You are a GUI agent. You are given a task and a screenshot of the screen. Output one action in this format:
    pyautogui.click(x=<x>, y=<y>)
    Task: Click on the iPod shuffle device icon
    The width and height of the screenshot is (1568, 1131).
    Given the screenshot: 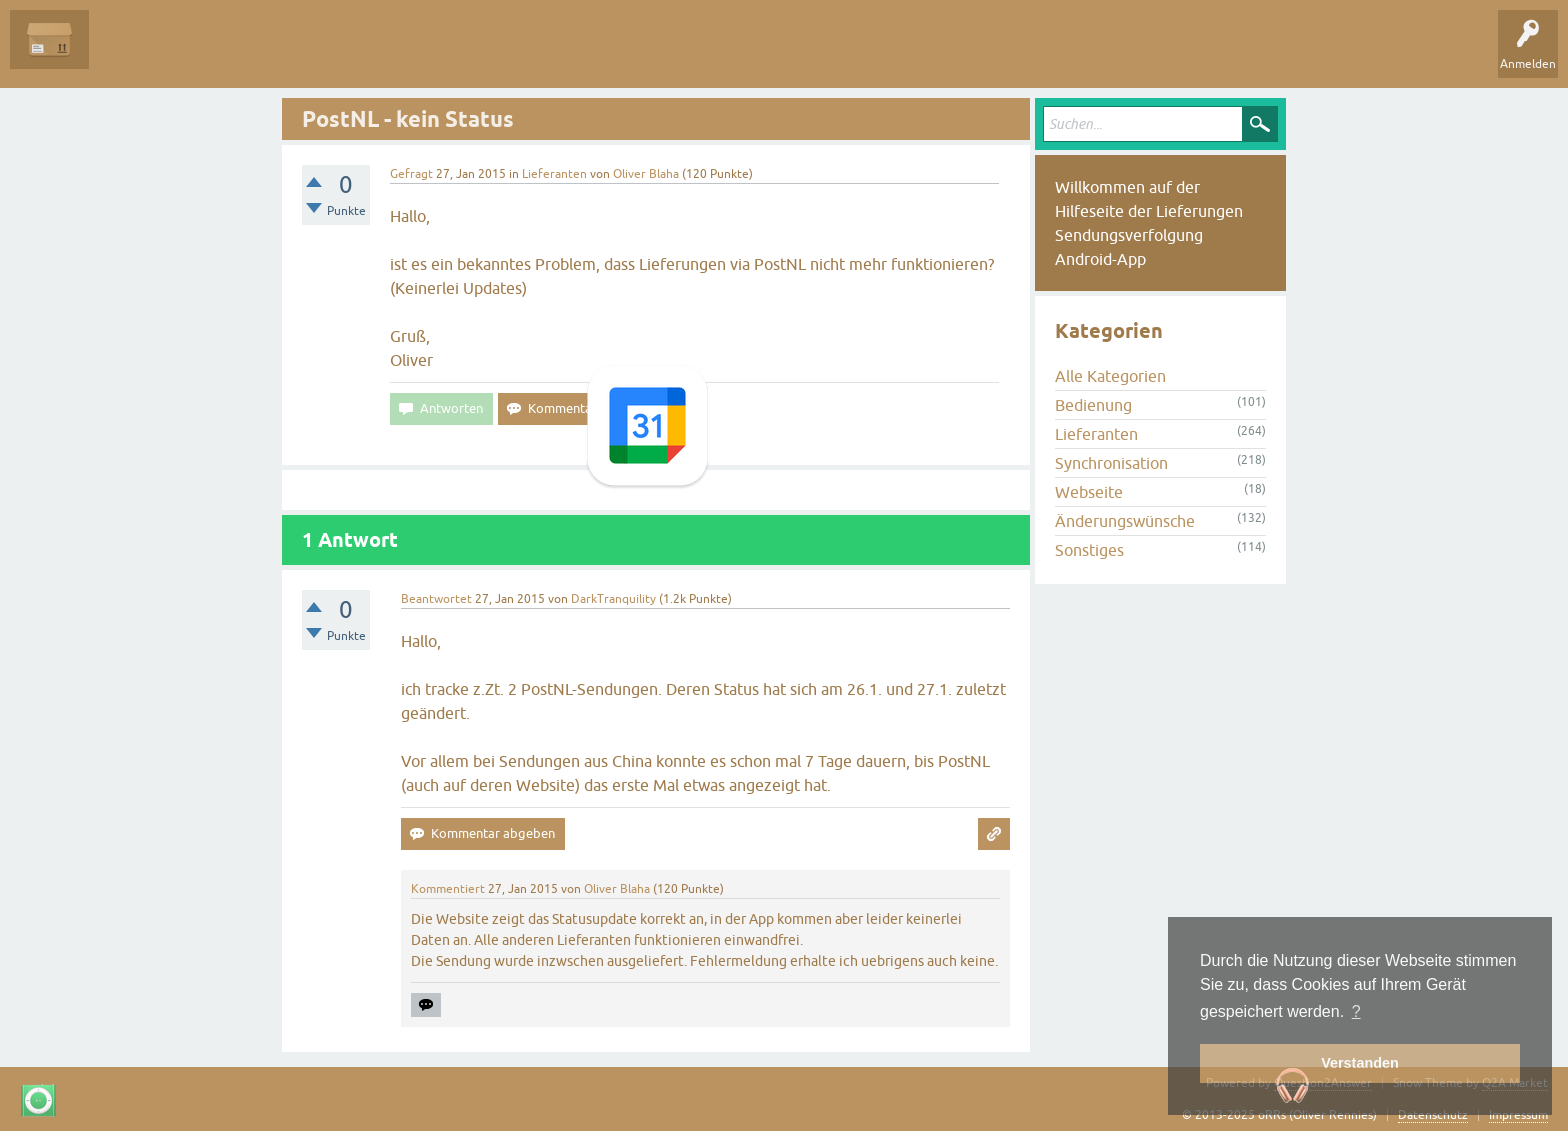 What is the action you would take?
    pyautogui.click(x=38, y=1100)
    